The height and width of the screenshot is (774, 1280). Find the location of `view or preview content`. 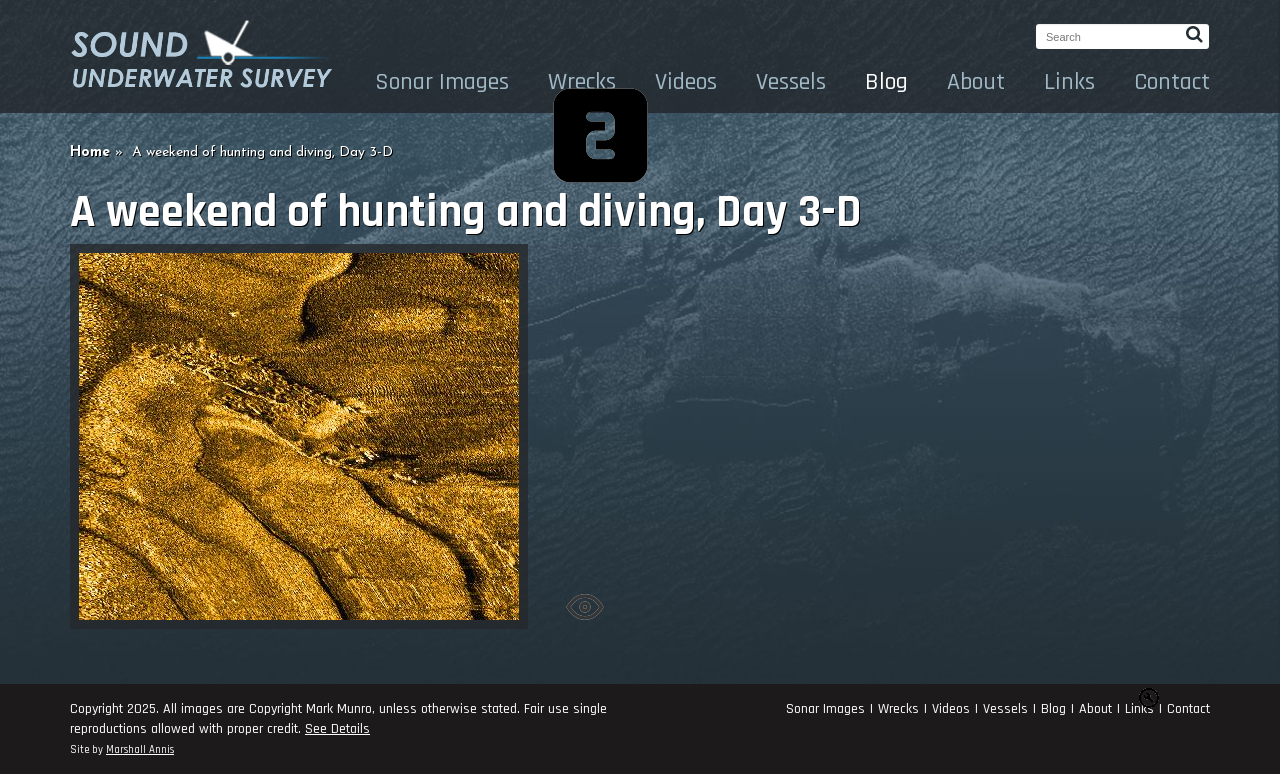

view or preview content is located at coordinates (585, 607).